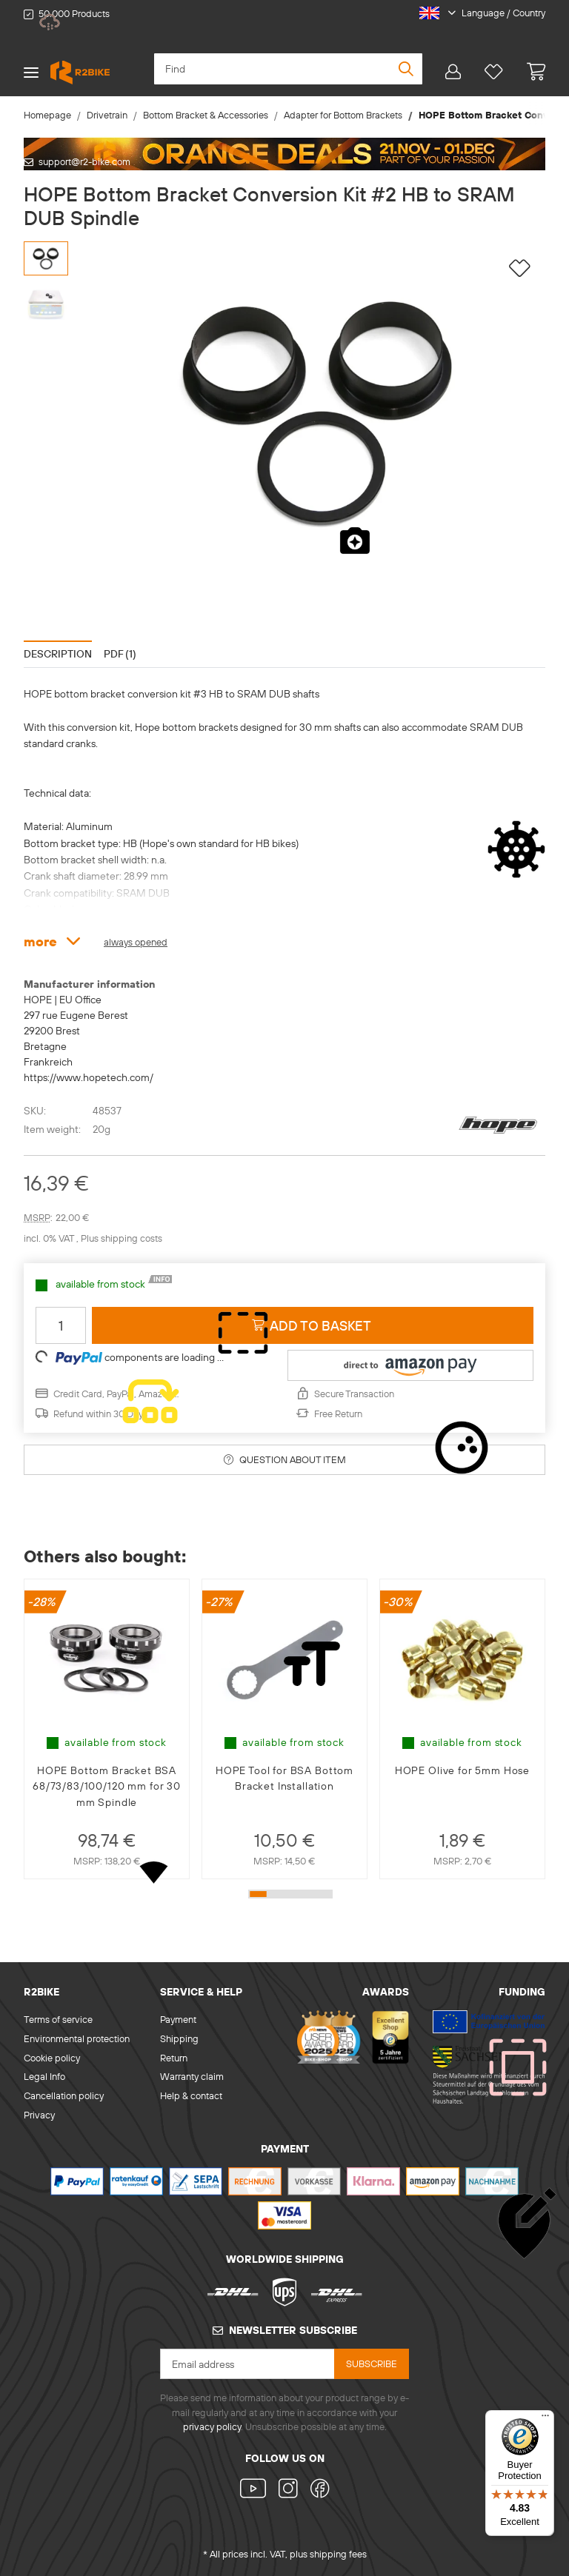 This screenshot has height=2576, width=569. I want to click on indicates a selection area or bounding box, so click(243, 1333).